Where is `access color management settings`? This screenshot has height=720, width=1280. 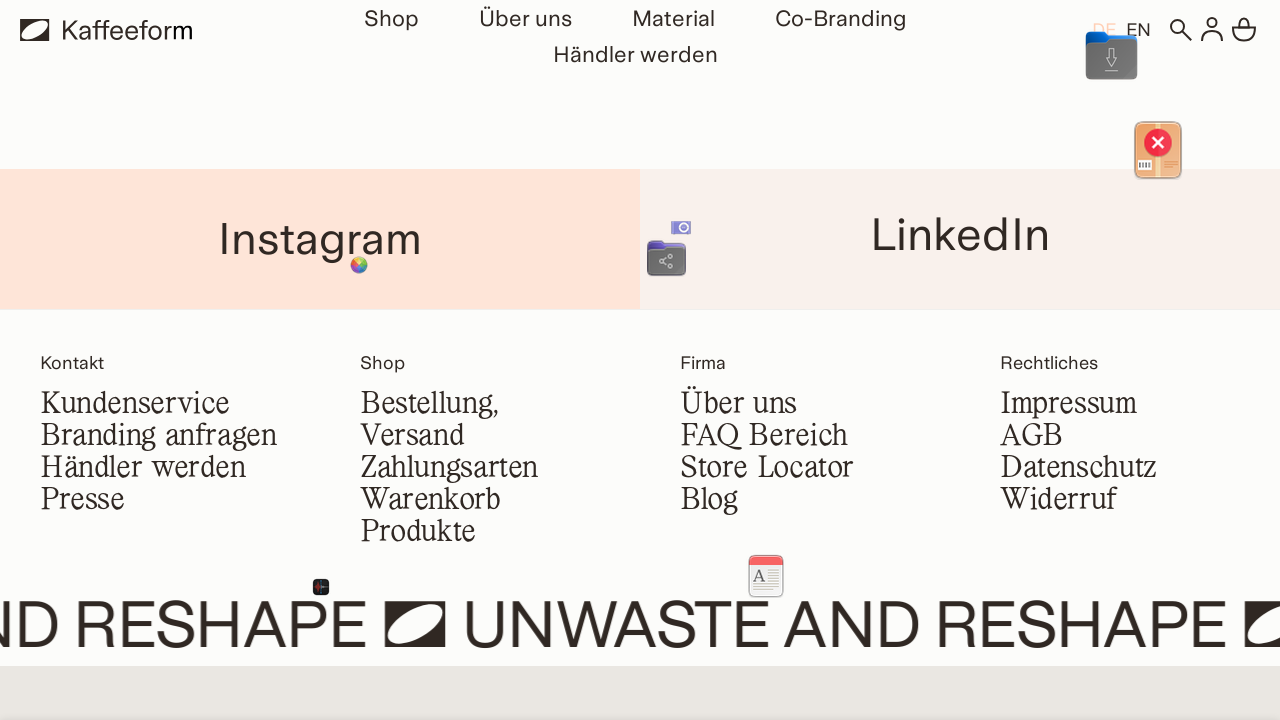
access color management settings is located at coordinates (359, 265).